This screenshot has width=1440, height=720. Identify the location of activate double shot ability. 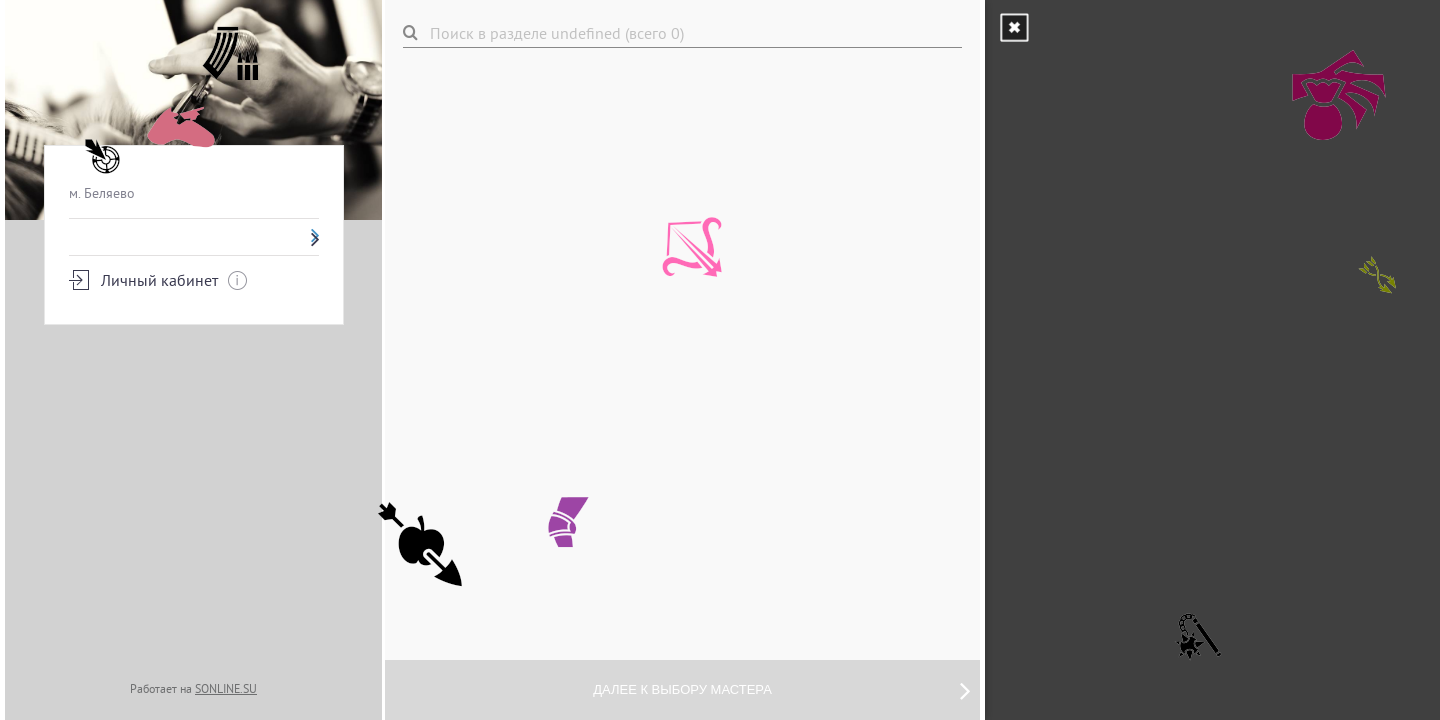
(692, 247).